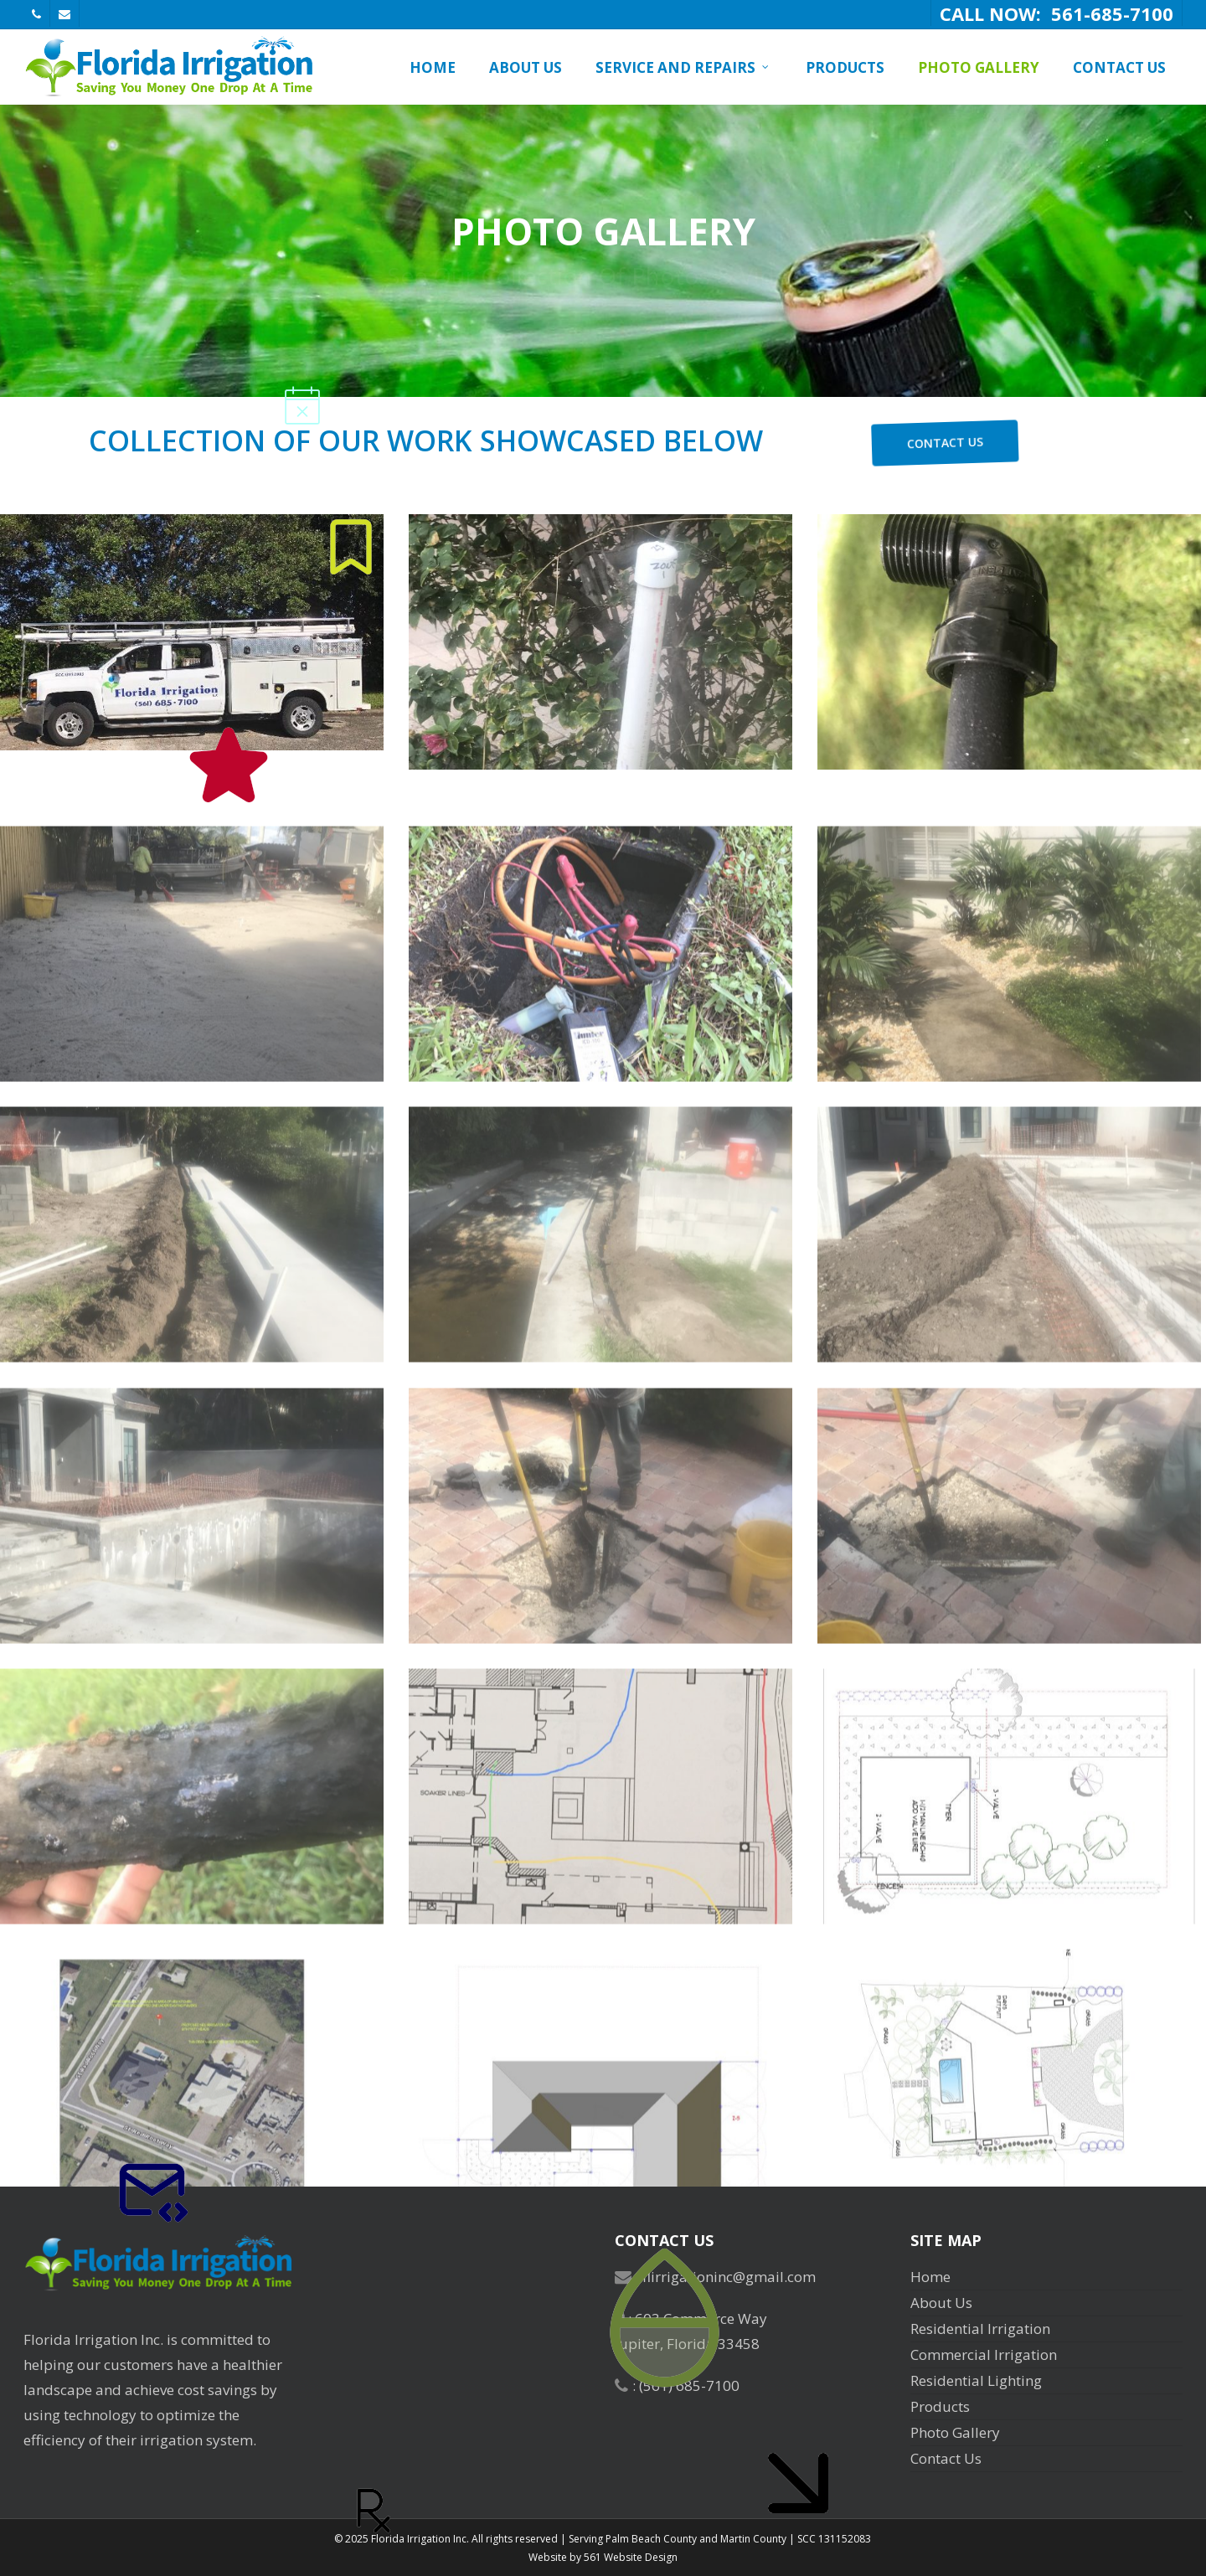 This screenshot has width=1206, height=2576. I want to click on save this item for later, so click(351, 547).